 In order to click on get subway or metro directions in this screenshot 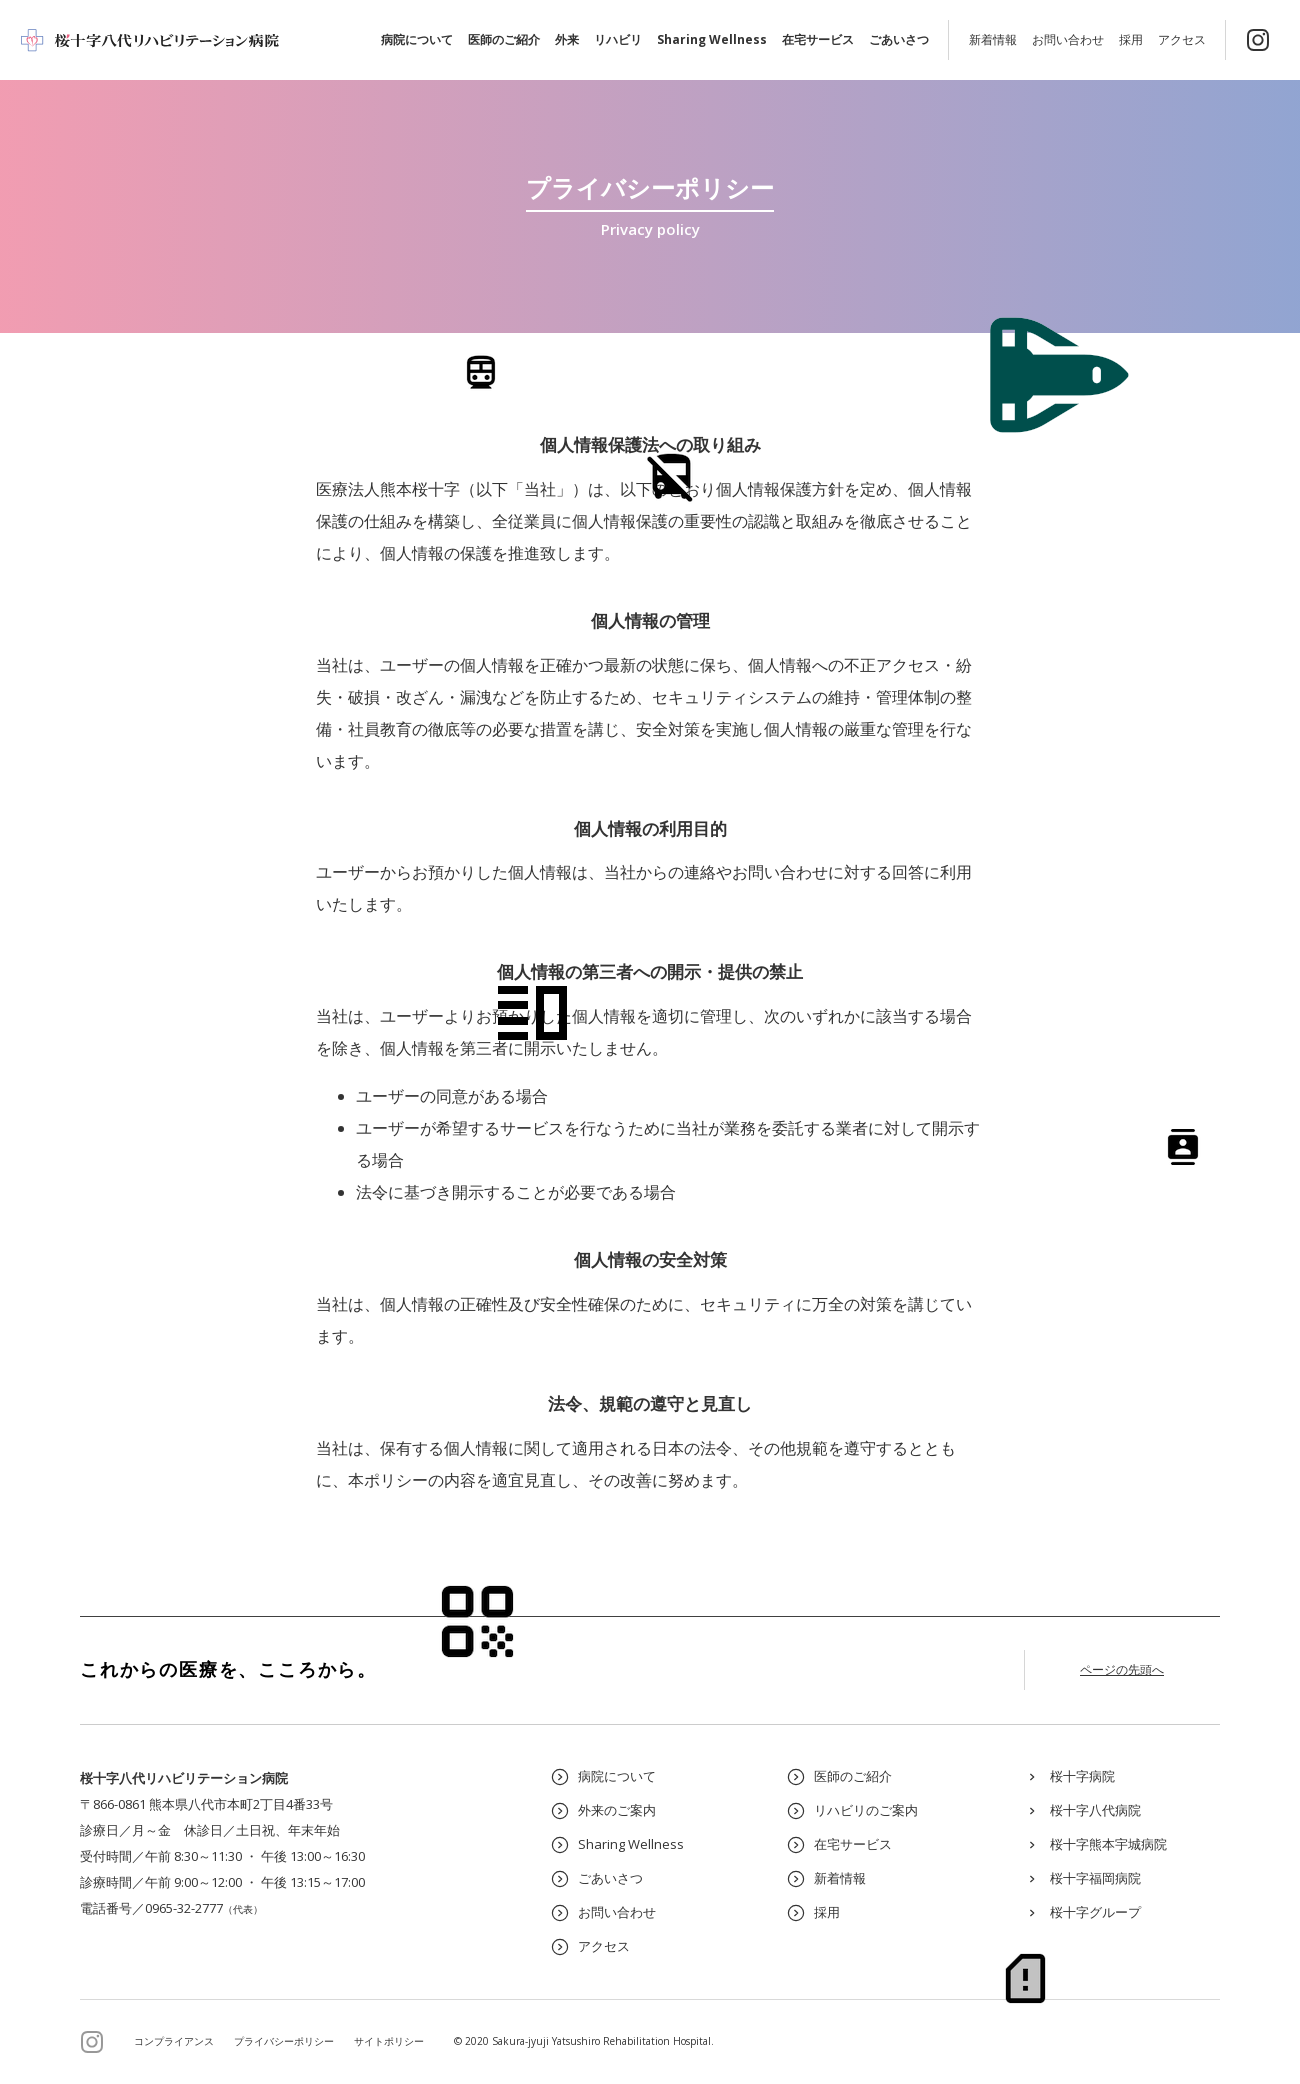, I will do `click(481, 373)`.